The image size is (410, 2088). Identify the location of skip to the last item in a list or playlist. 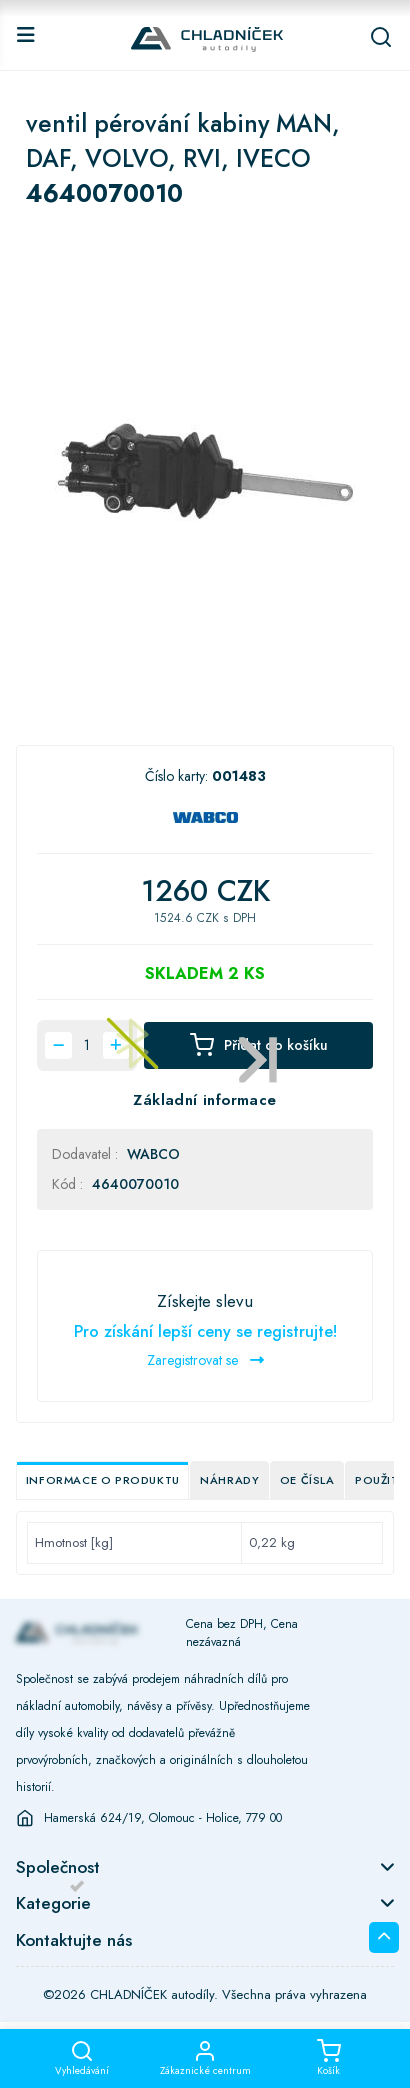
(258, 1060).